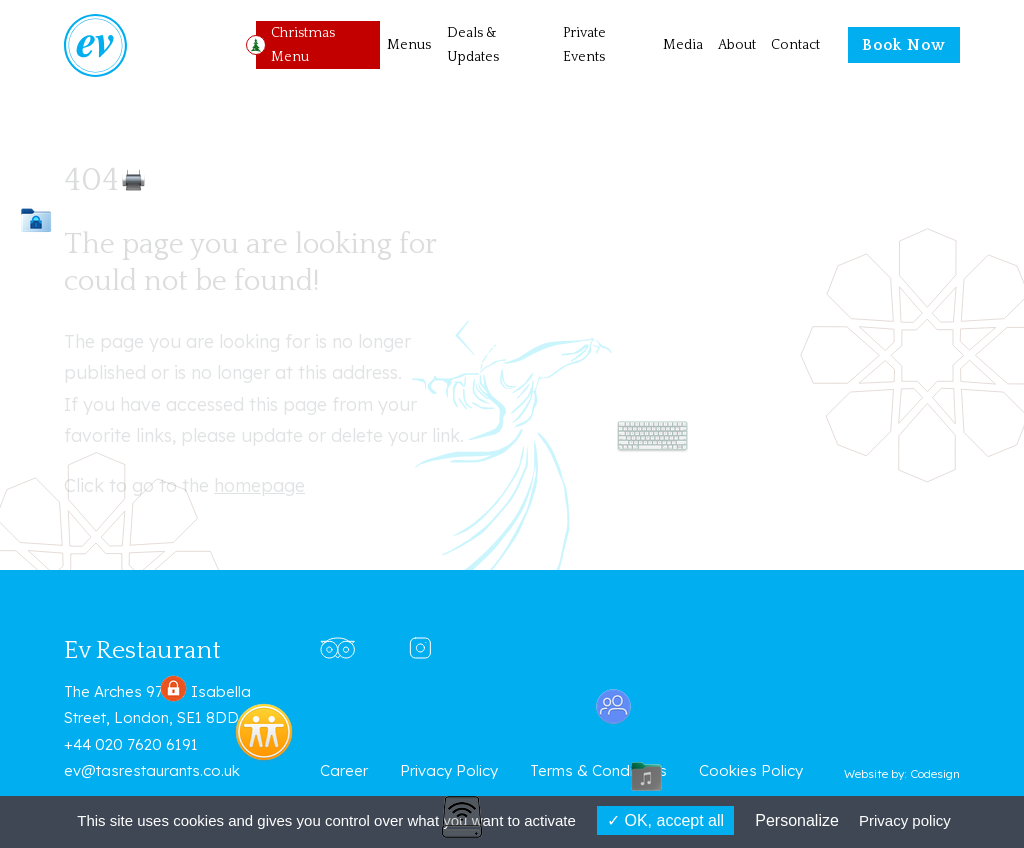 The height and width of the screenshot is (848, 1024). What do you see at coordinates (462, 817) in the screenshot?
I see `access a wireless network drive` at bounding box center [462, 817].